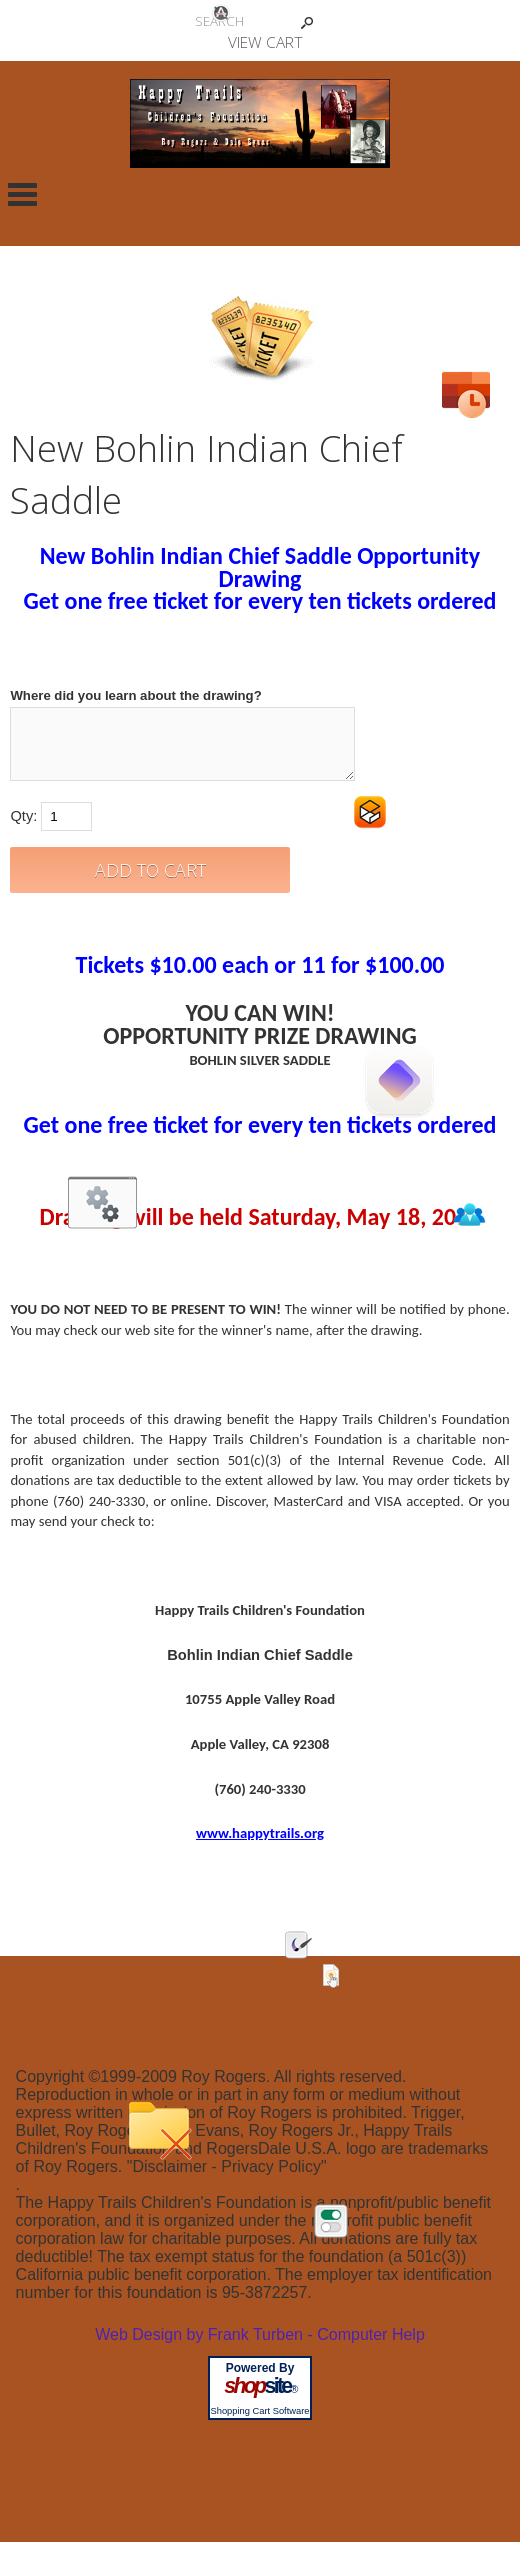 The image size is (520, 2554). What do you see at coordinates (399, 1080) in the screenshot?
I see `open proton pass password manager` at bounding box center [399, 1080].